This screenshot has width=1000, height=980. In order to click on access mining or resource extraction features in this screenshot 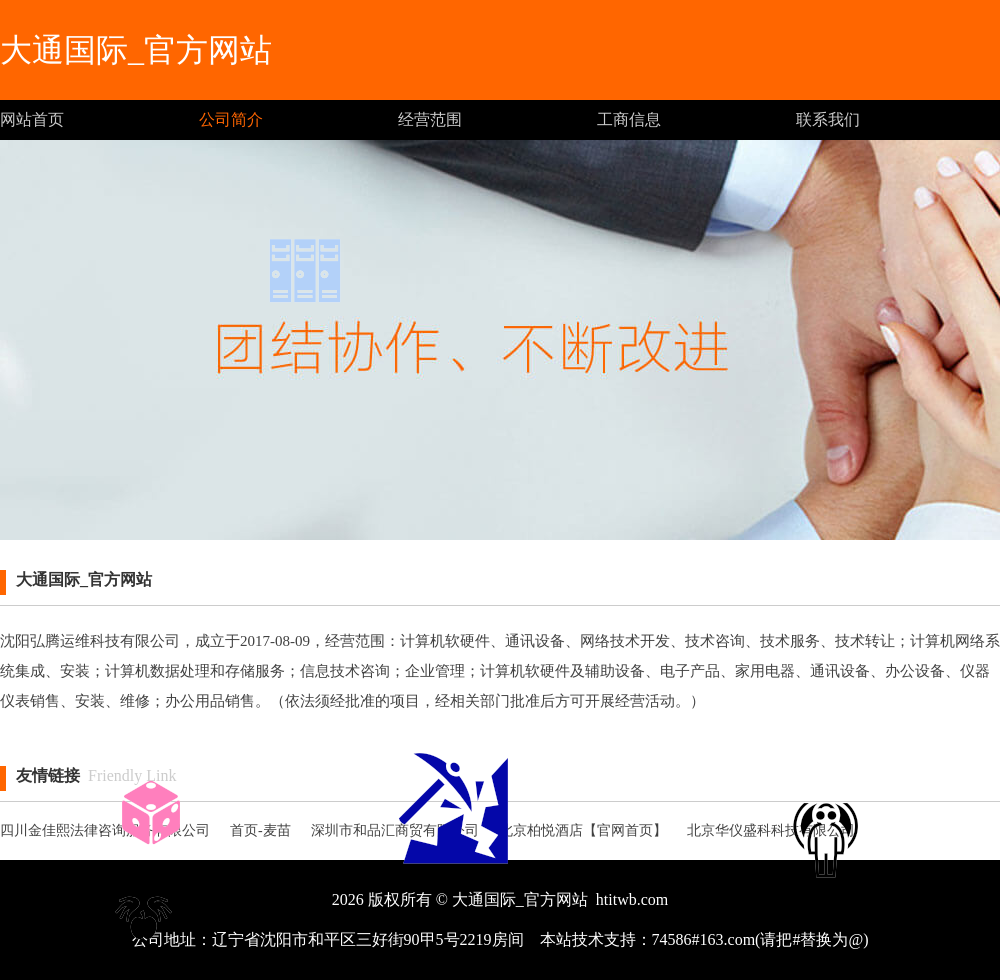, I will do `click(452, 808)`.